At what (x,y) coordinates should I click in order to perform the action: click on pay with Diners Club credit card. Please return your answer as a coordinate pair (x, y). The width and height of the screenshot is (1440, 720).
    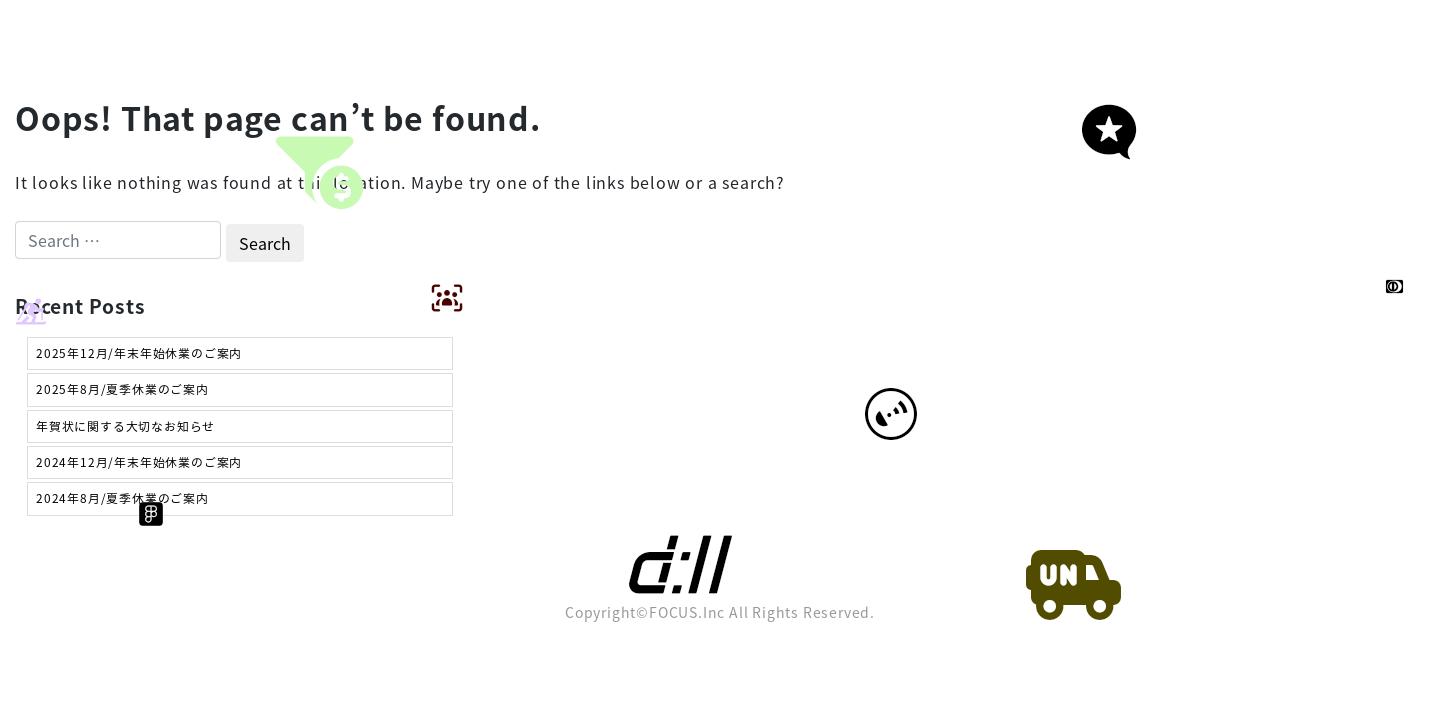
    Looking at the image, I should click on (1394, 286).